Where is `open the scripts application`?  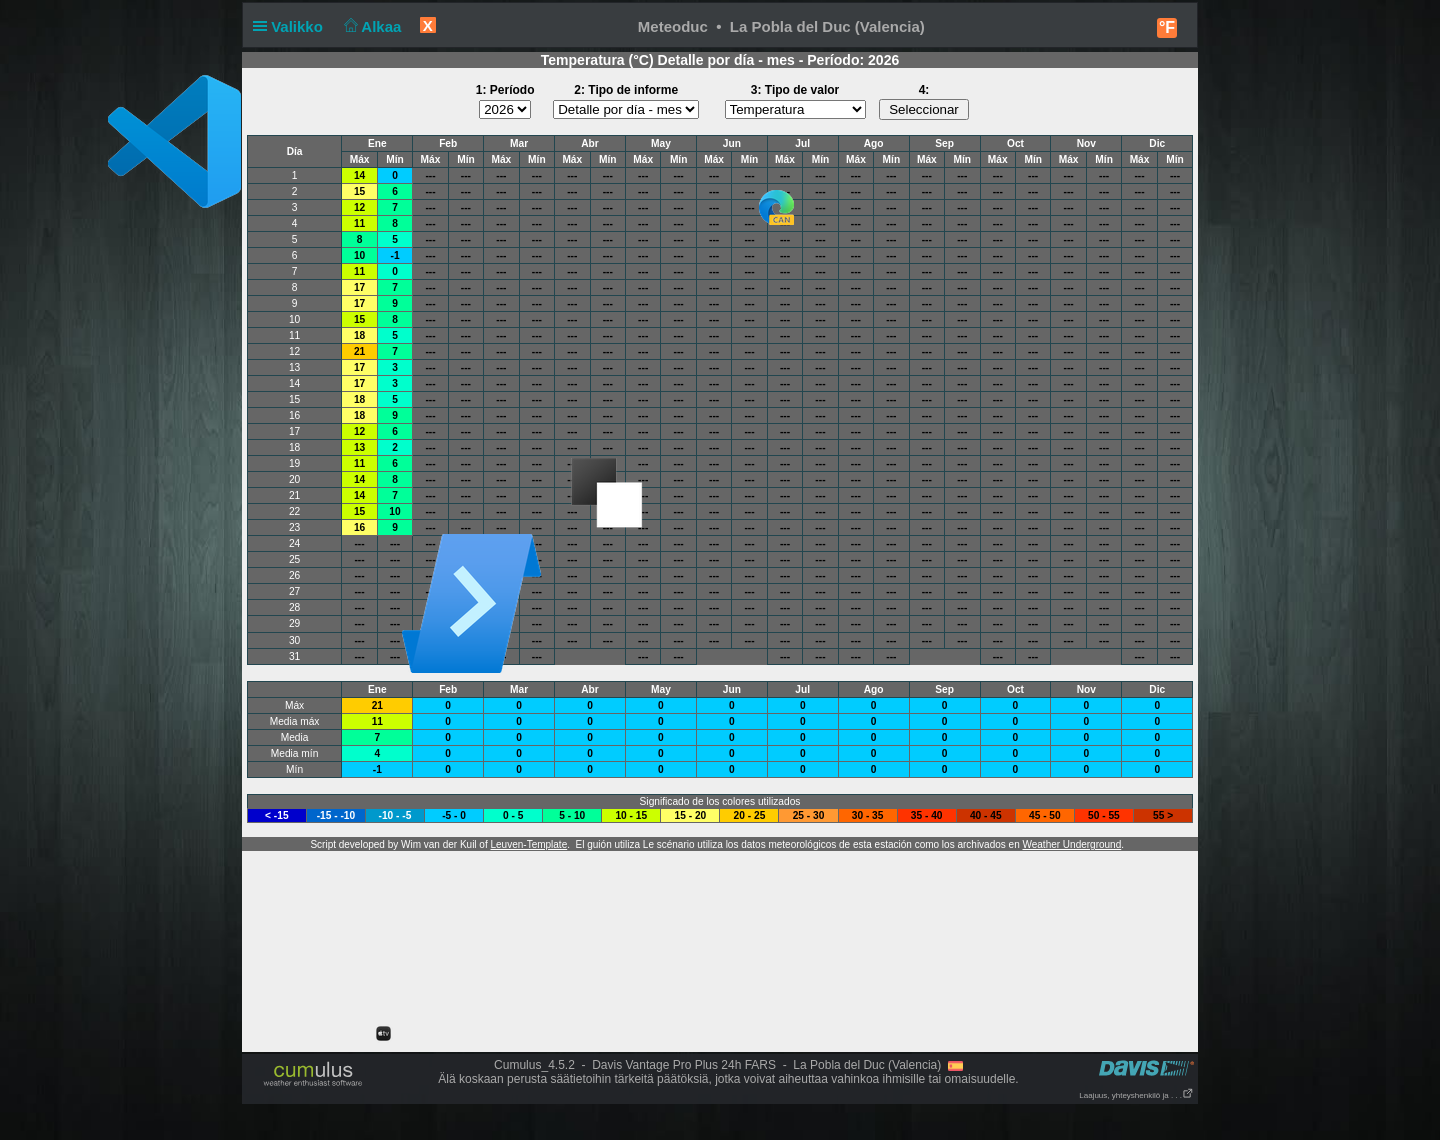
open the scripts application is located at coordinates (471, 603).